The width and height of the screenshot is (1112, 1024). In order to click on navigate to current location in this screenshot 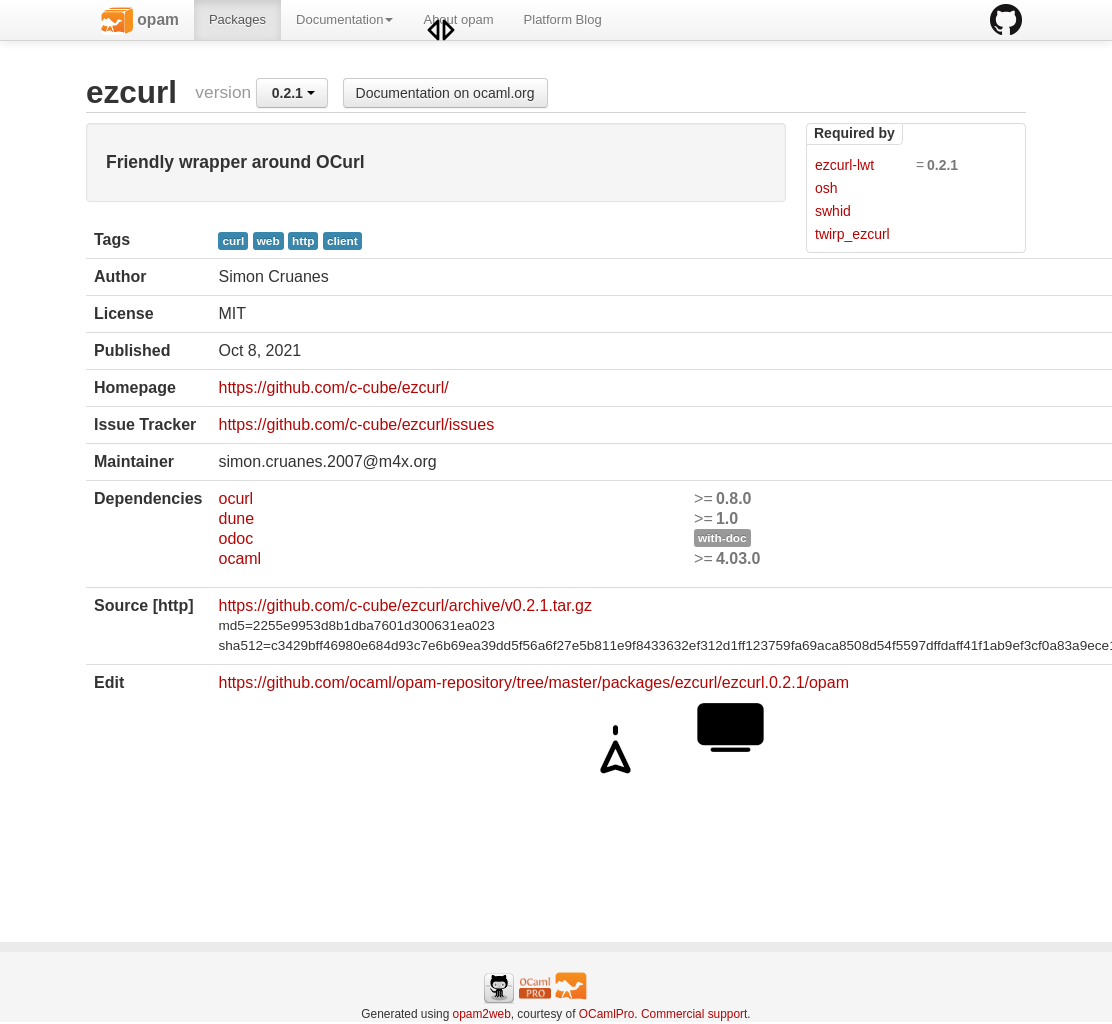, I will do `click(615, 750)`.